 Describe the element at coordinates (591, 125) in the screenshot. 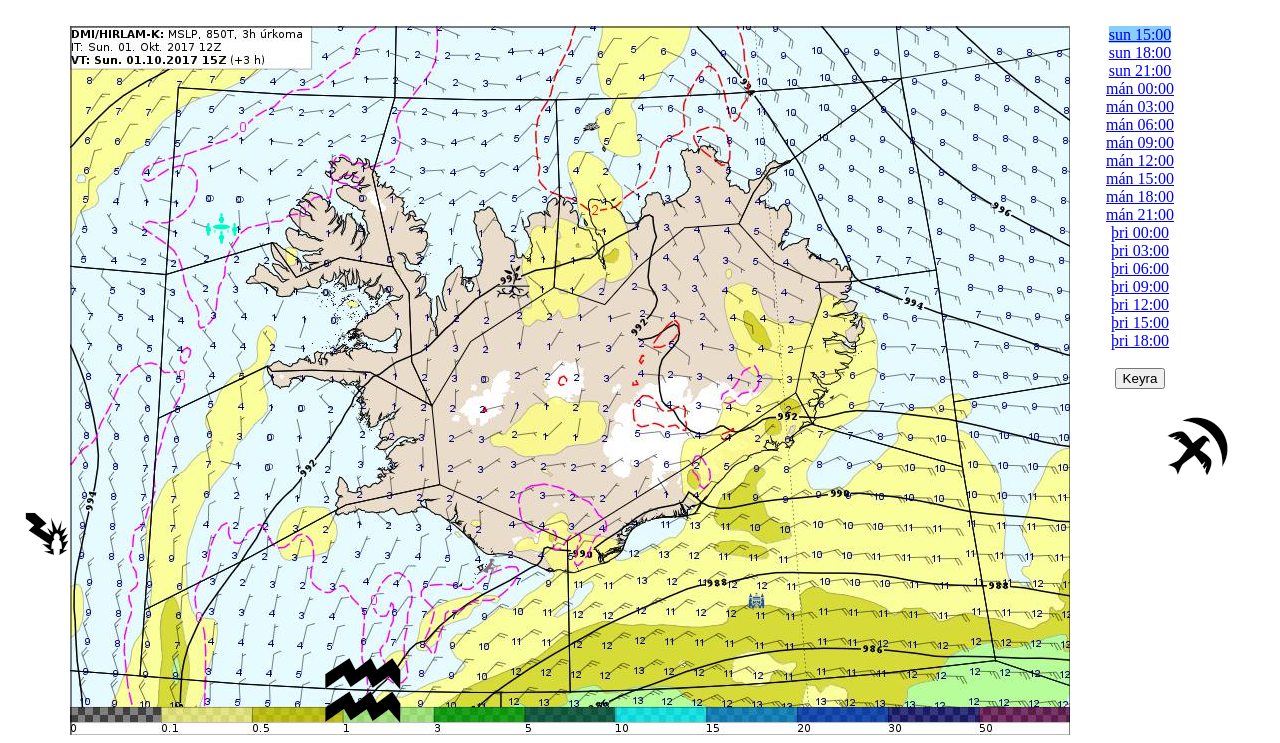

I see `browse charcuterie or appetizer menu options` at that location.